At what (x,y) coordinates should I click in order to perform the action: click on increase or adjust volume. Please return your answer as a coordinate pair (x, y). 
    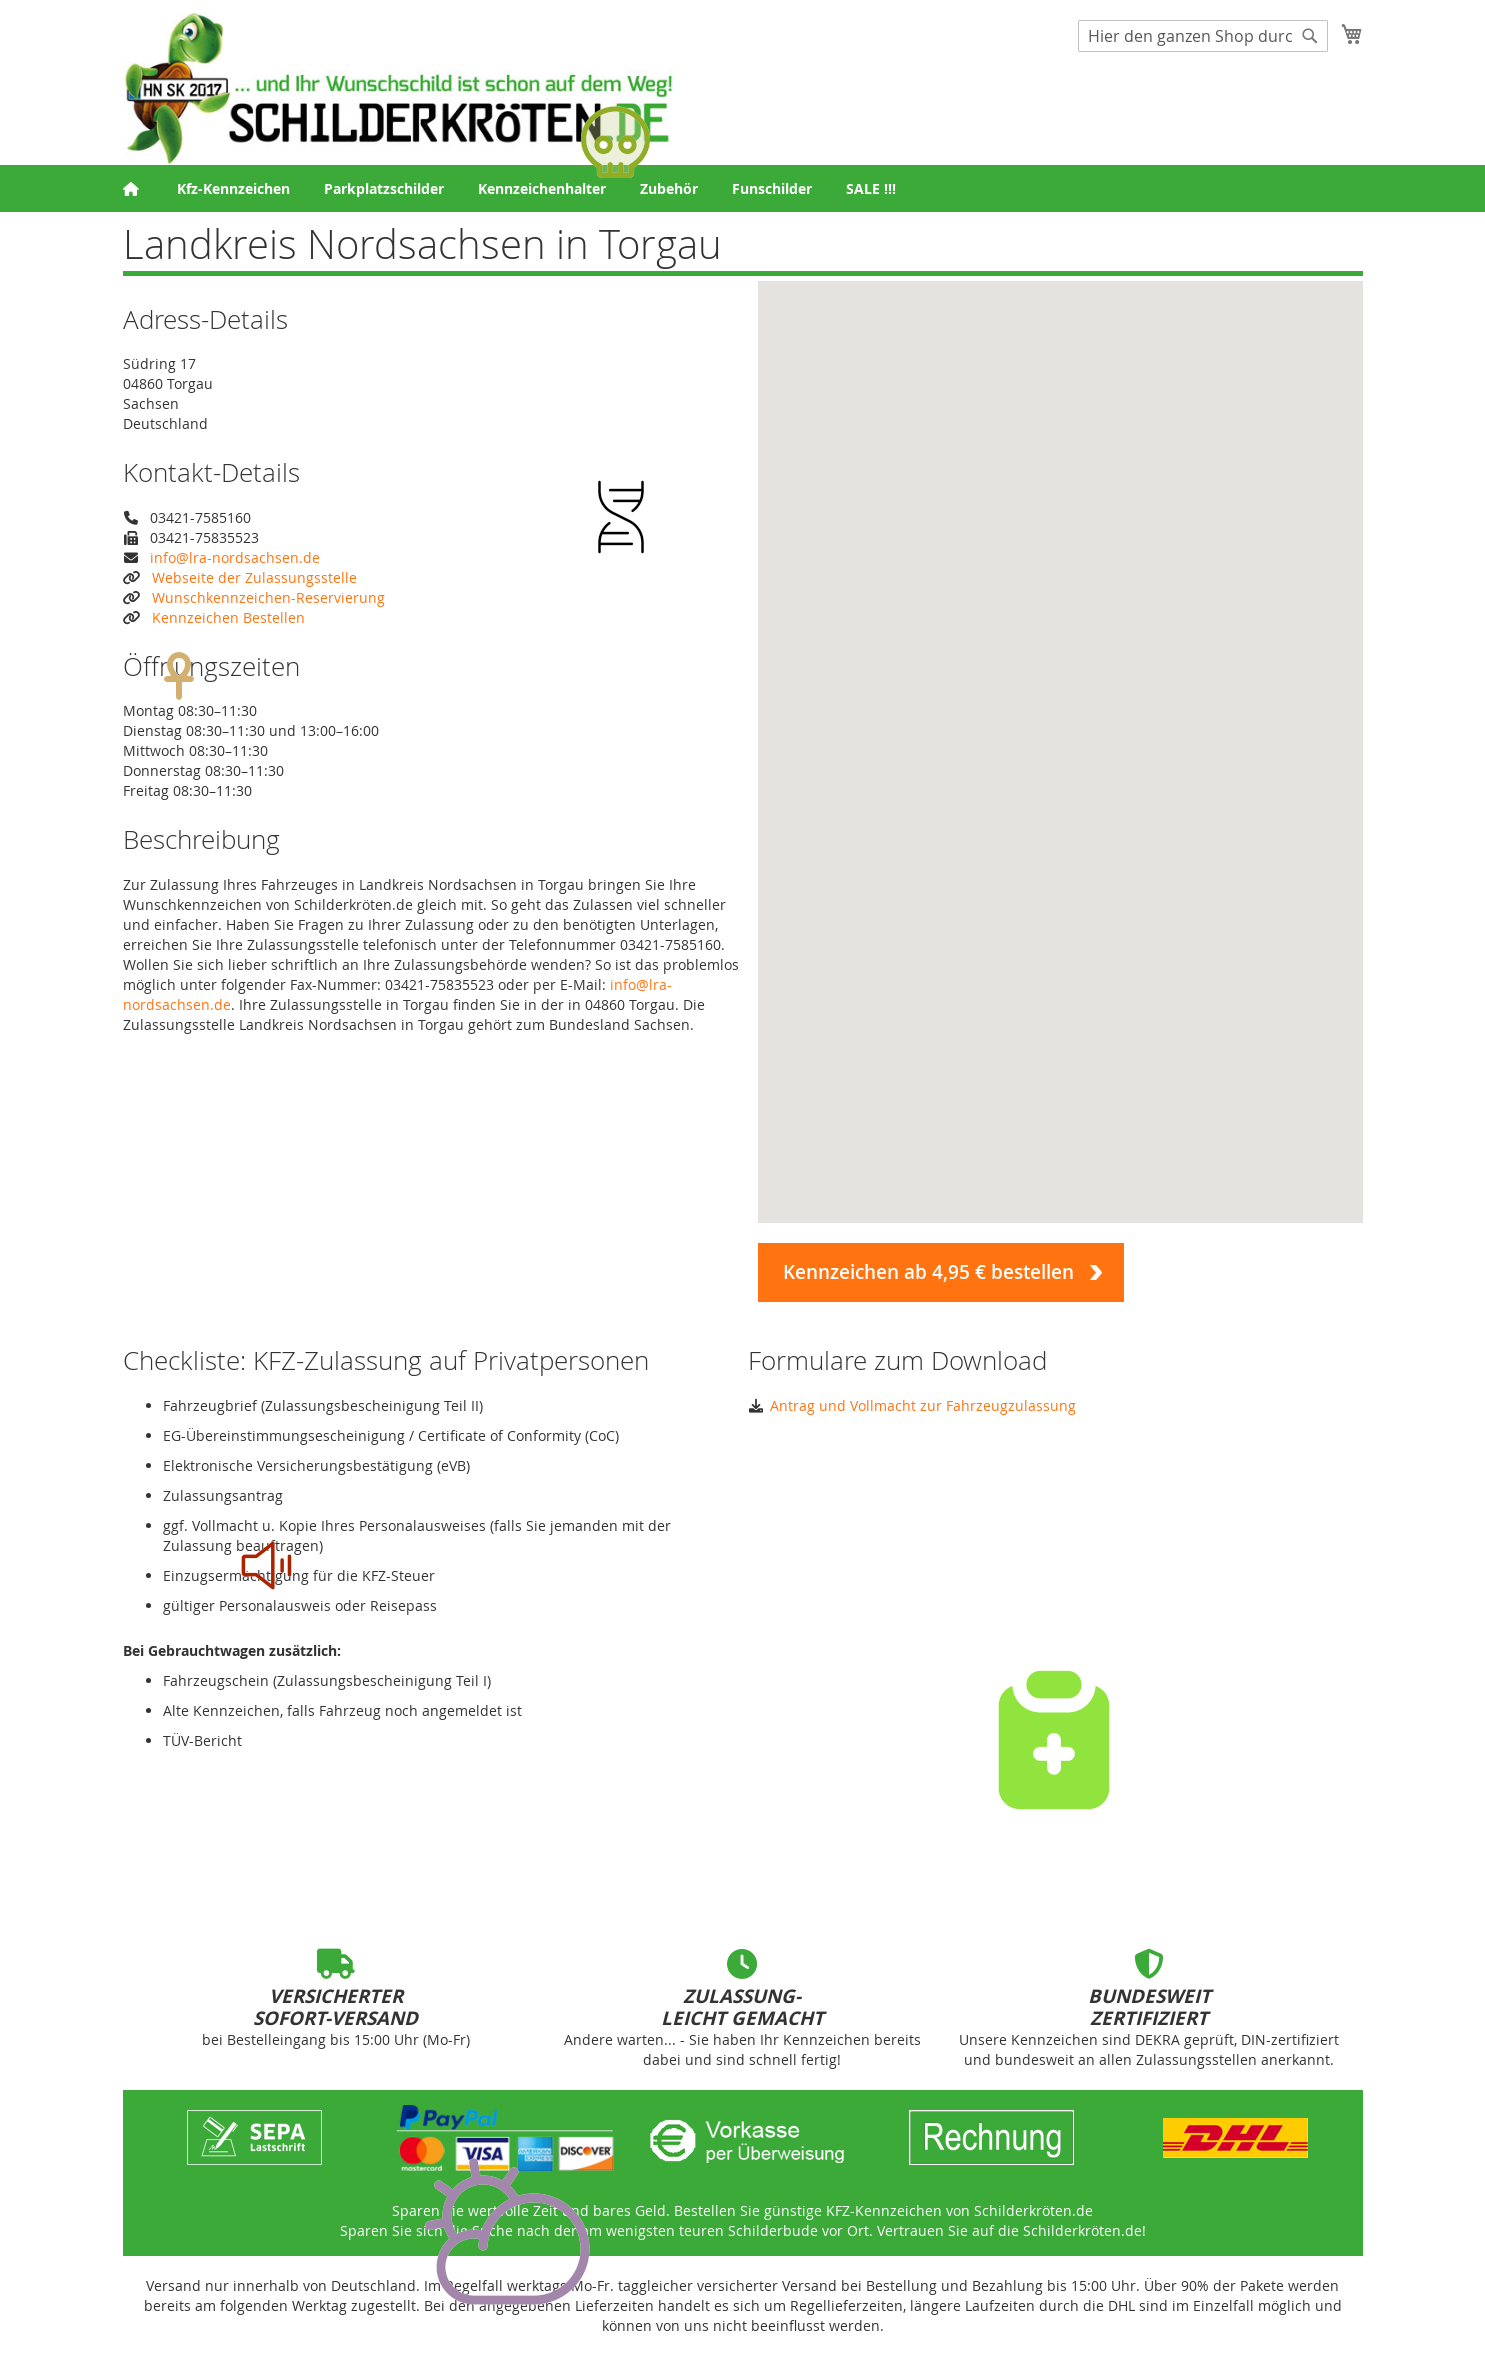
    Looking at the image, I should click on (265, 1565).